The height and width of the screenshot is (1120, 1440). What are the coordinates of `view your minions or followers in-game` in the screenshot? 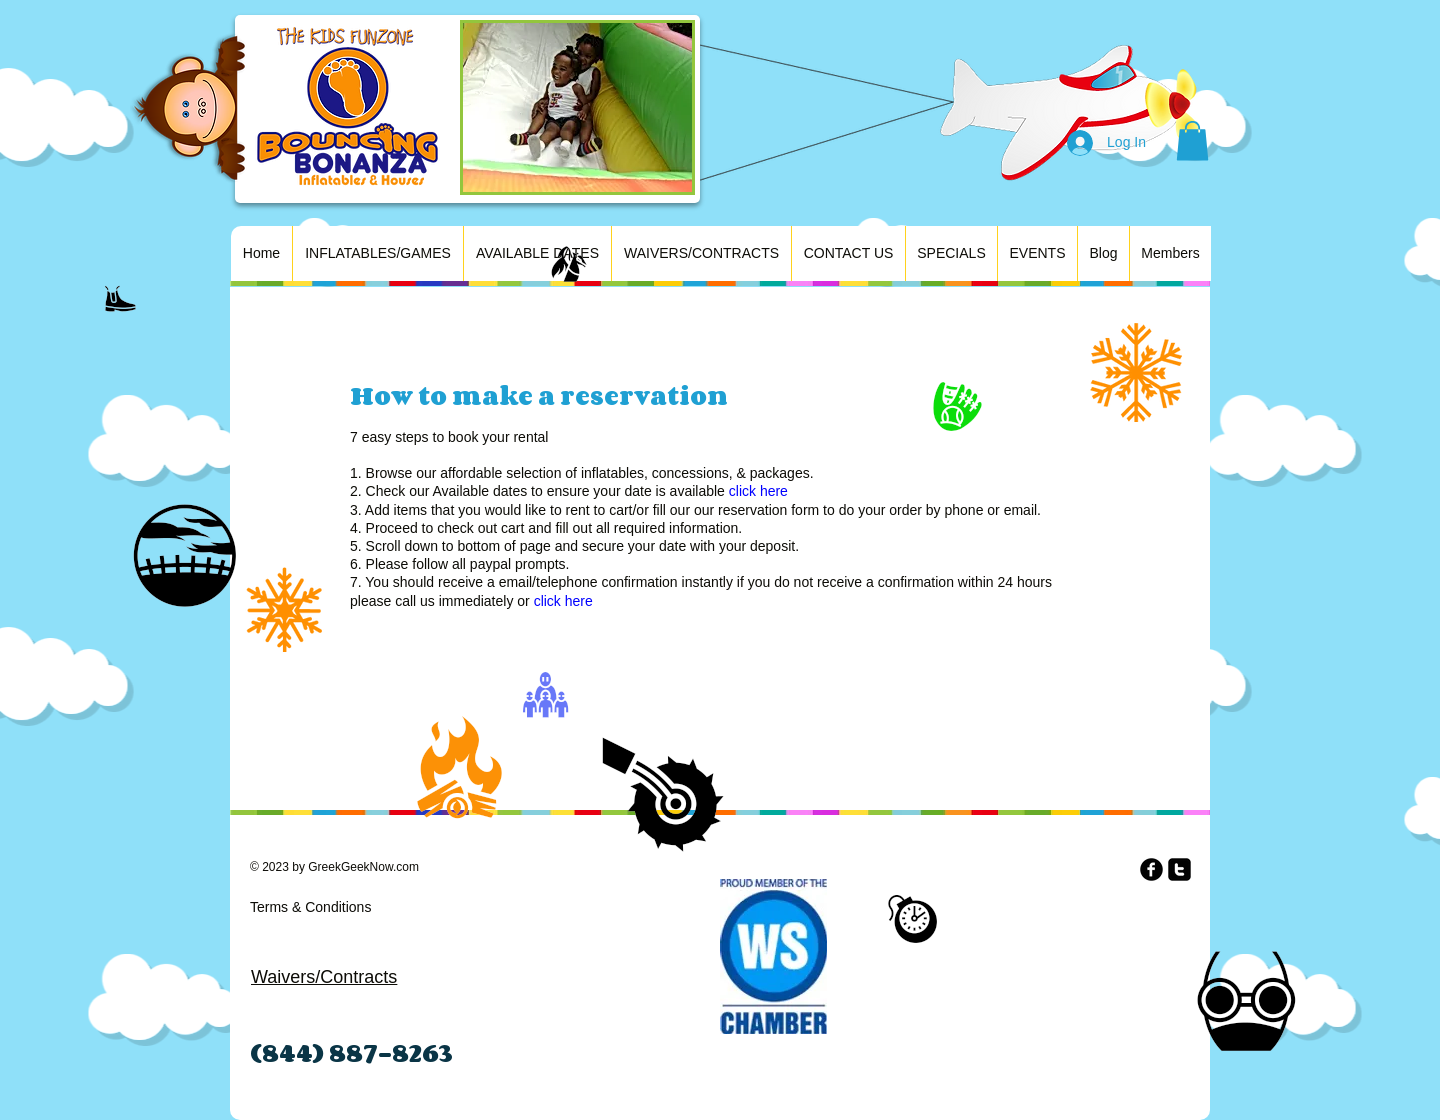 It's located at (545, 694).